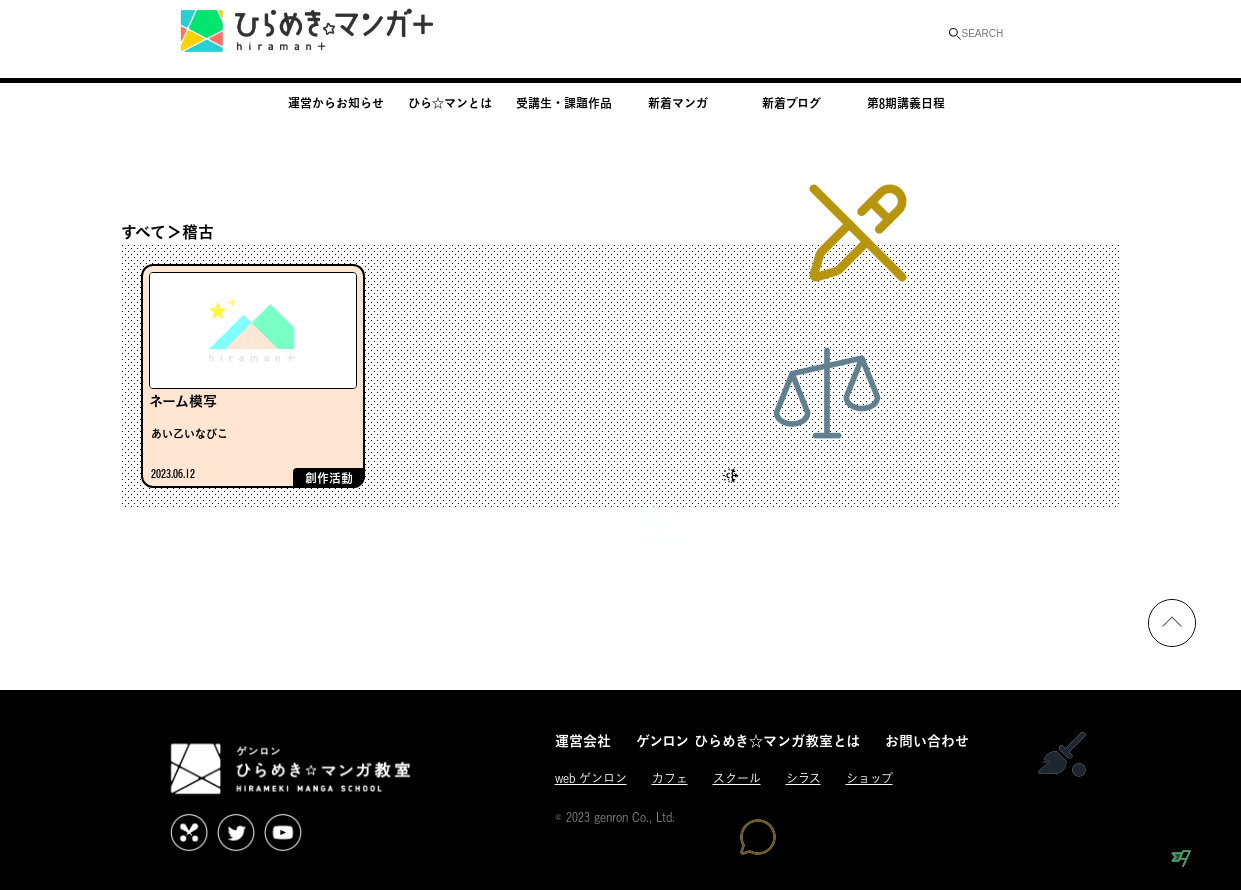 The height and width of the screenshot is (890, 1241). What do you see at coordinates (730, 475) in the screenshot?
I see `toggle between hot and cold temperature settings` at bounding box center [730, 475].